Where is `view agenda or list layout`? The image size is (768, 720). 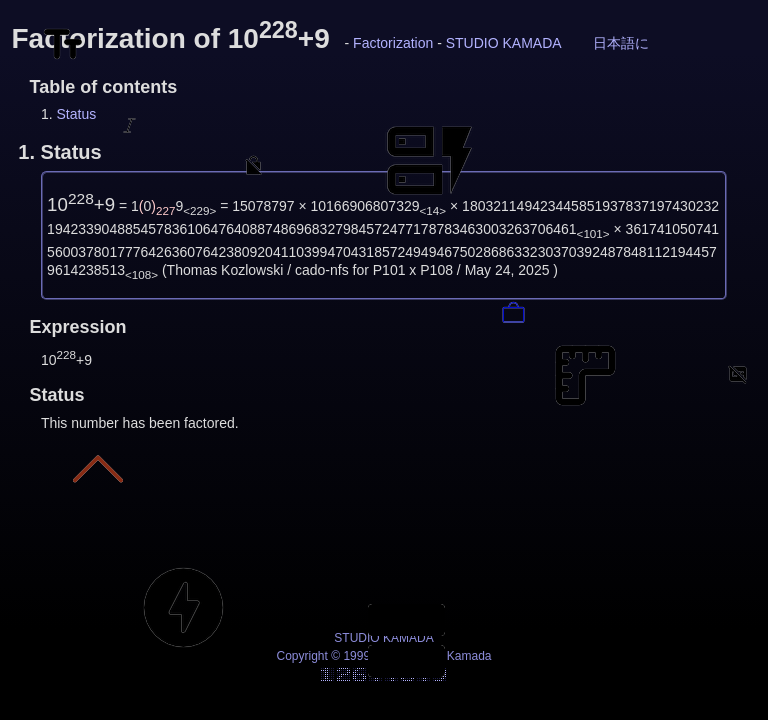 view agenda or list layout is located at coordinates (408, 640).